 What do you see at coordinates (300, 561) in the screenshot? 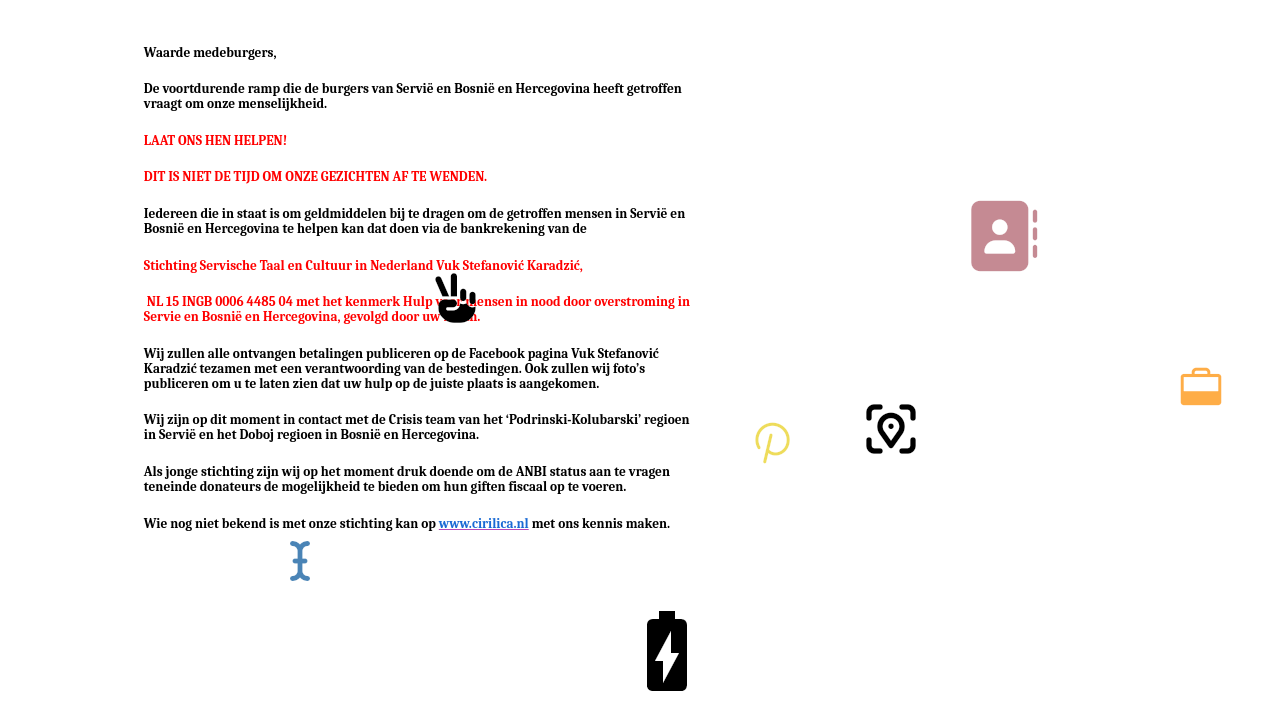
I see `text input field is active` at bounding box center [300, 561].